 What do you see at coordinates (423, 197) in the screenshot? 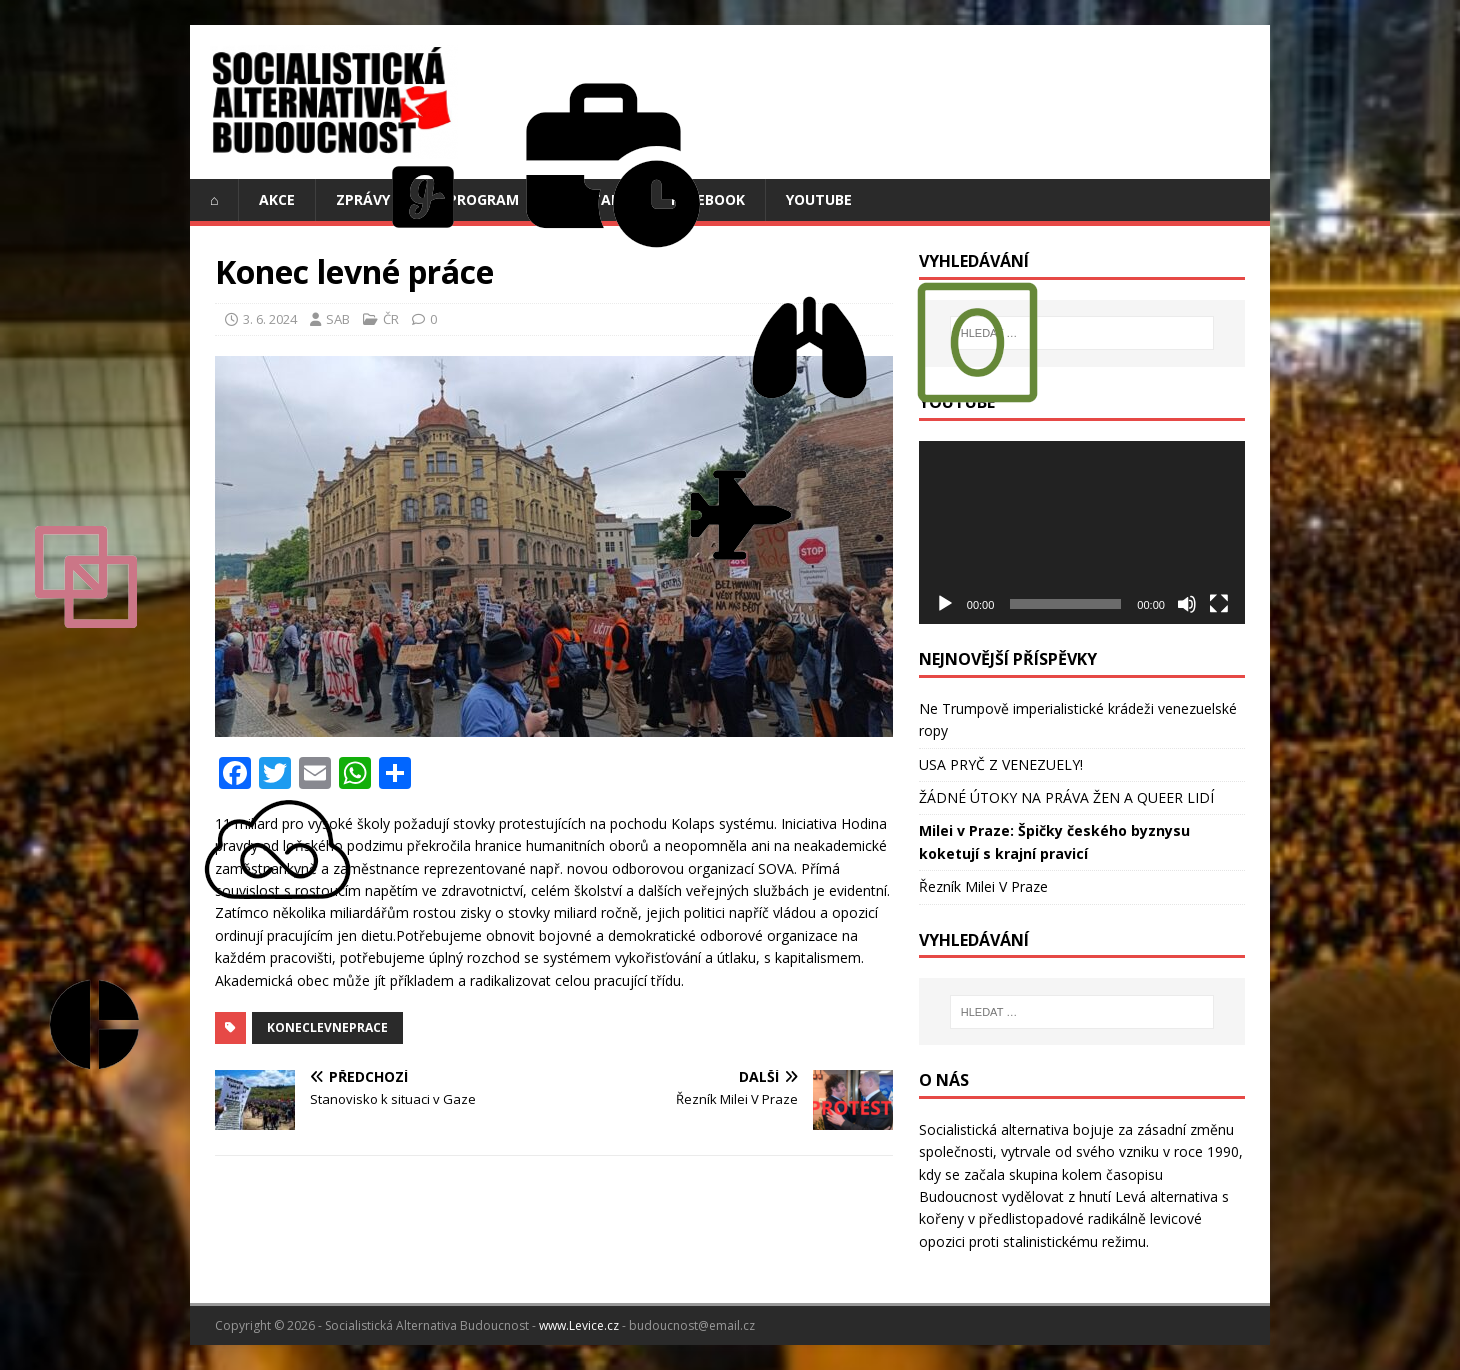
I see `glide app logo` at bounding box center [423, 197].